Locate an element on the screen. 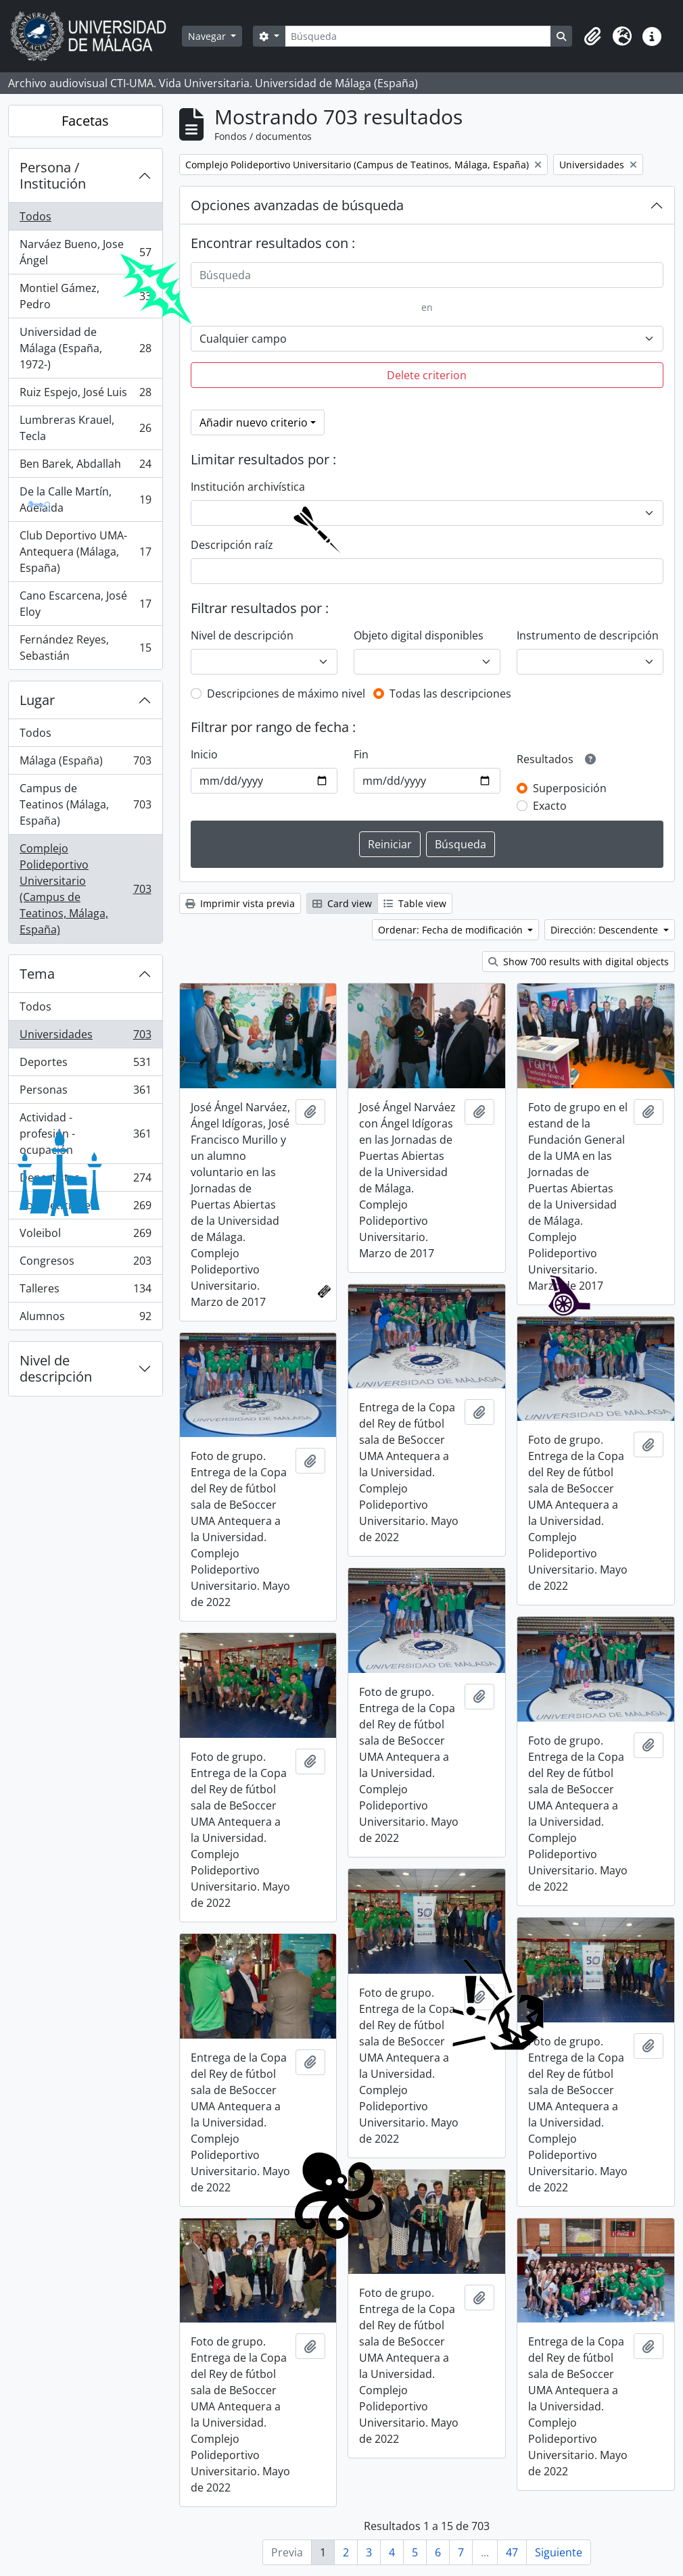 Image resolution: width=683 pixels, height=2576 pixels. helicopter tail rotor component in a game interface is located at coordinates (569, 1295).